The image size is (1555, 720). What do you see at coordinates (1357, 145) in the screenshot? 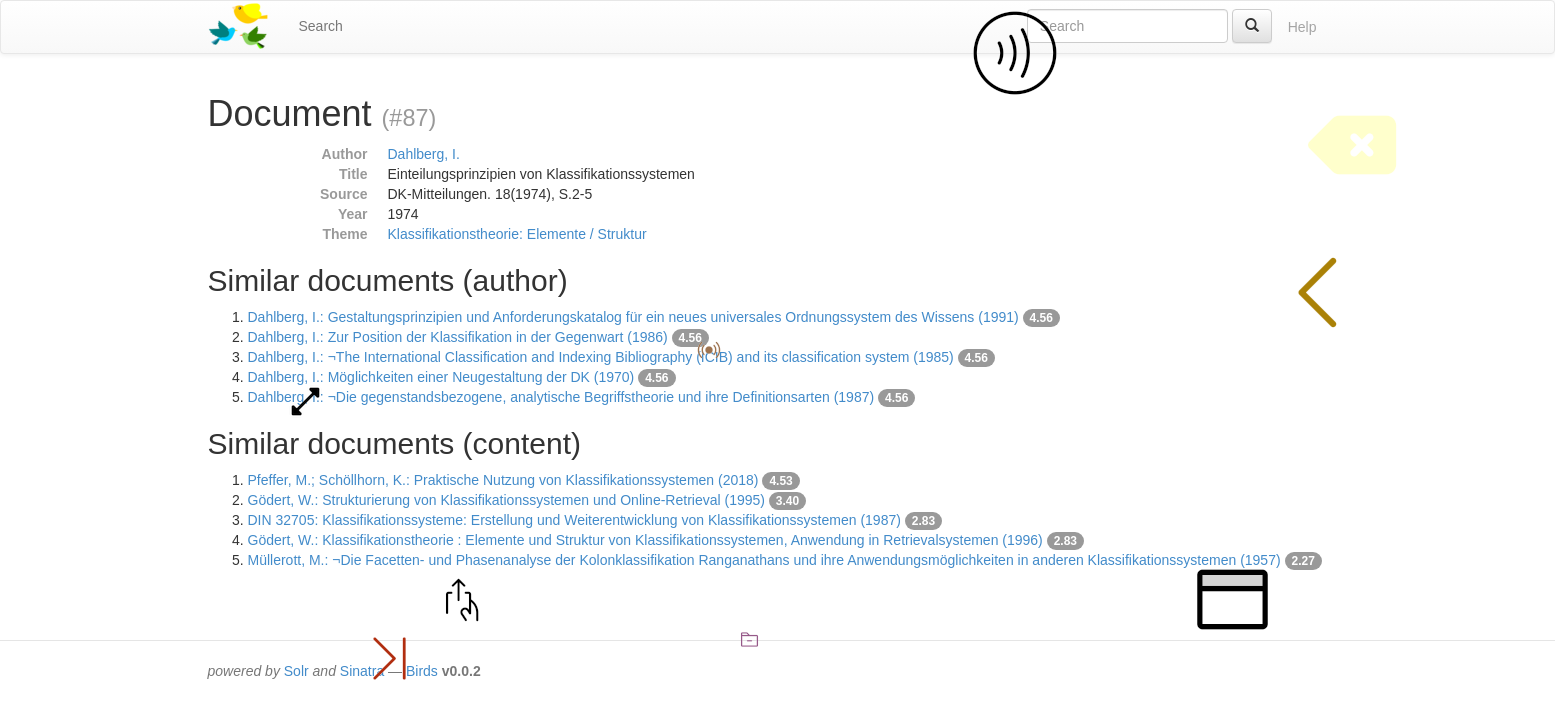
I see `delete the last character or input` at bounding box center [1357, 145].